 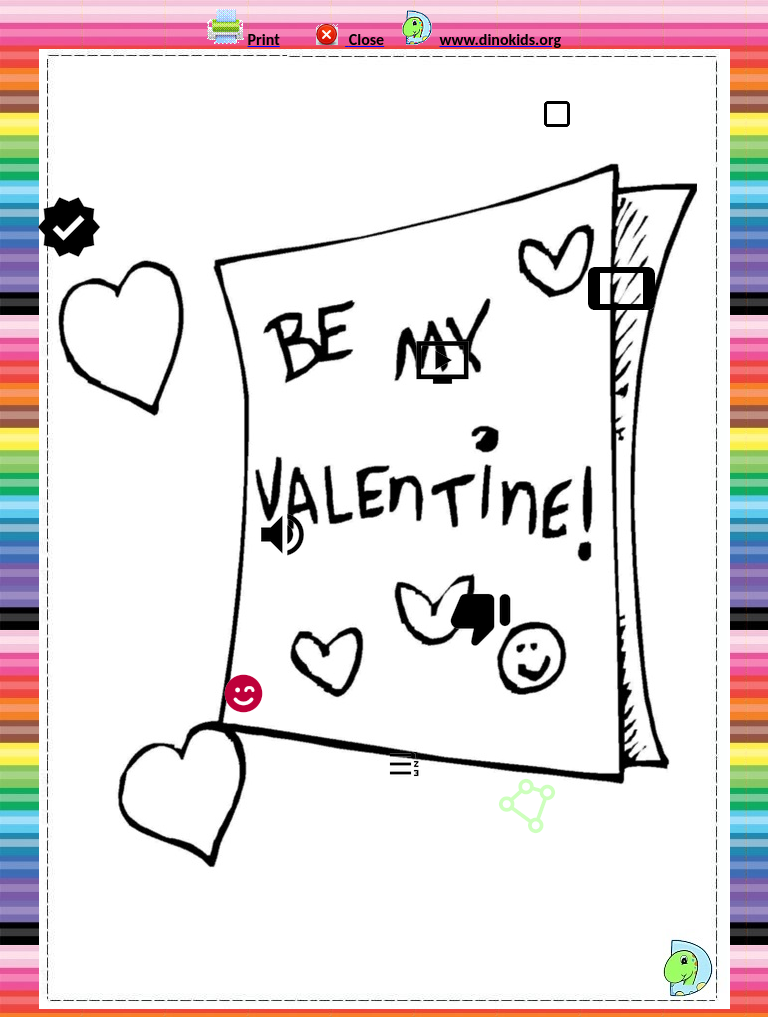 I want to click on access polygon or shape drawing tool, so click(x=528, y=806).